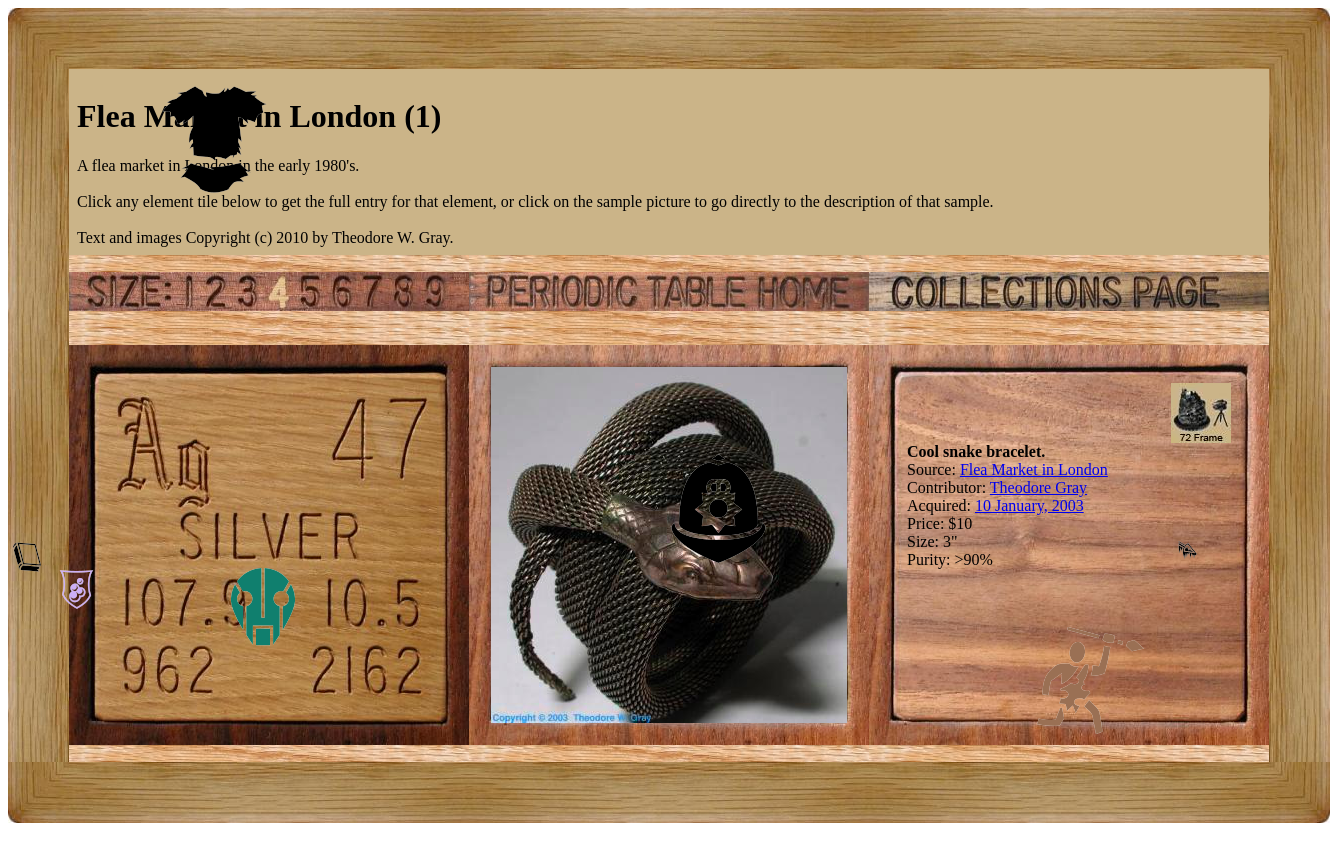  Describe the element at coordinates (1188, 550) in the screenshot. I see `ice arrow ability or spell` at that location.